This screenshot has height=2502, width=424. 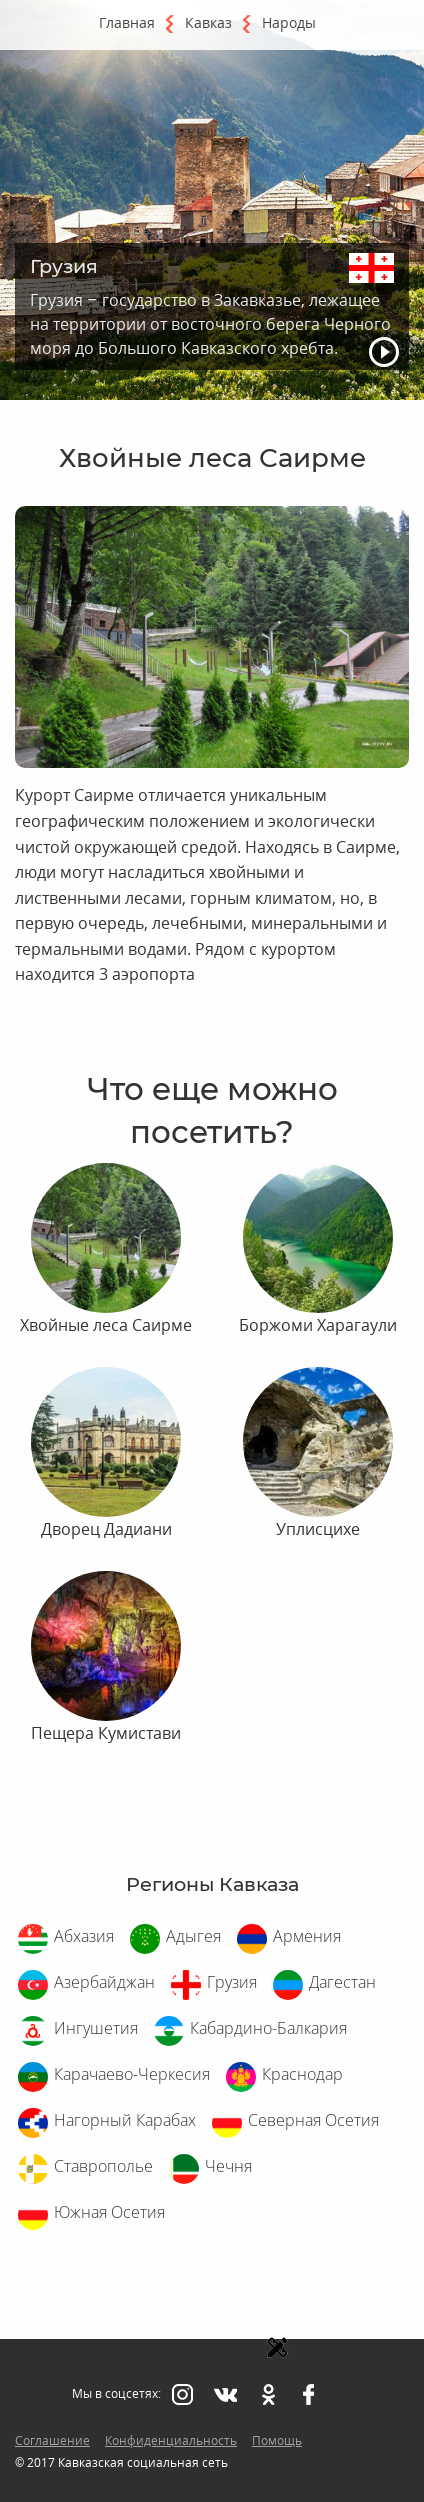 I want to click on indicates first place or top ranking, so click(x=264, y=296).